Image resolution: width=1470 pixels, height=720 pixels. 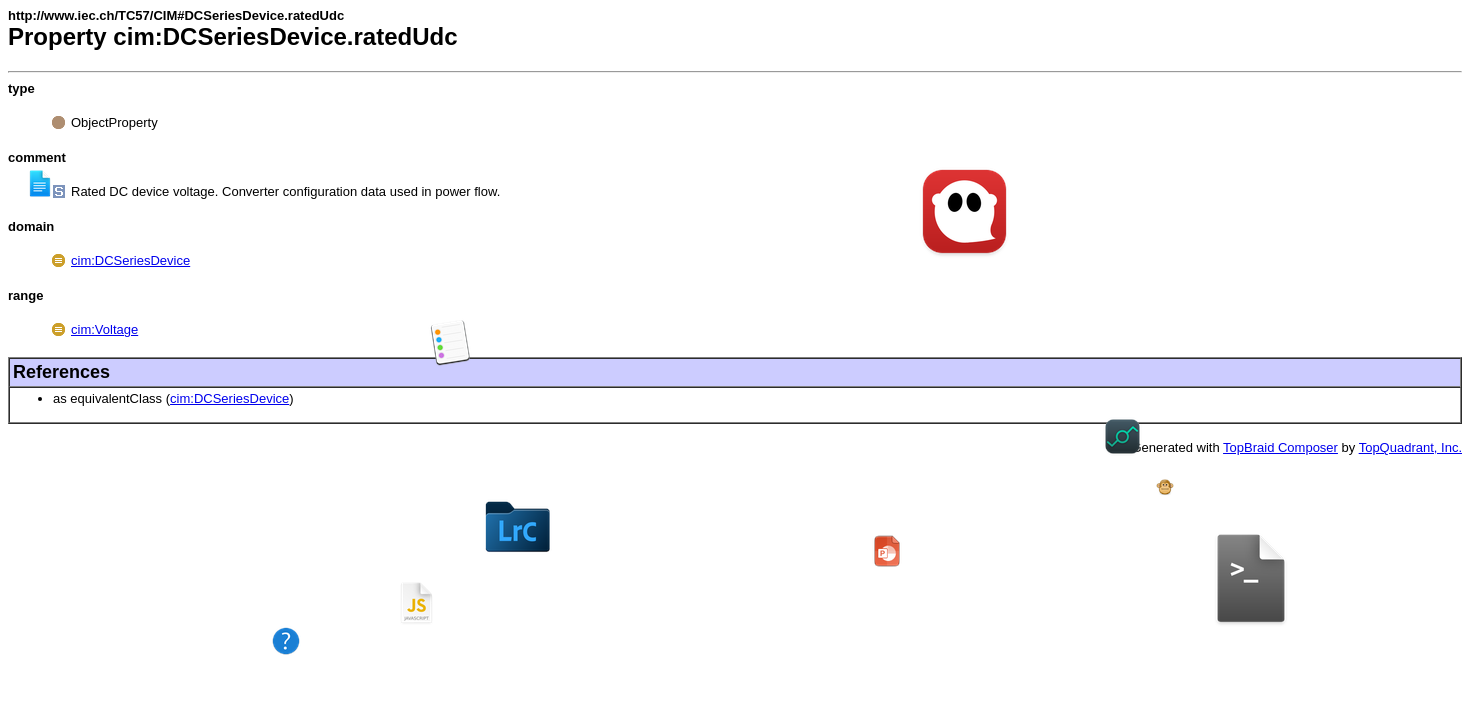 I want to click on indicates help or additional information is available, so click(x=286, y=641).